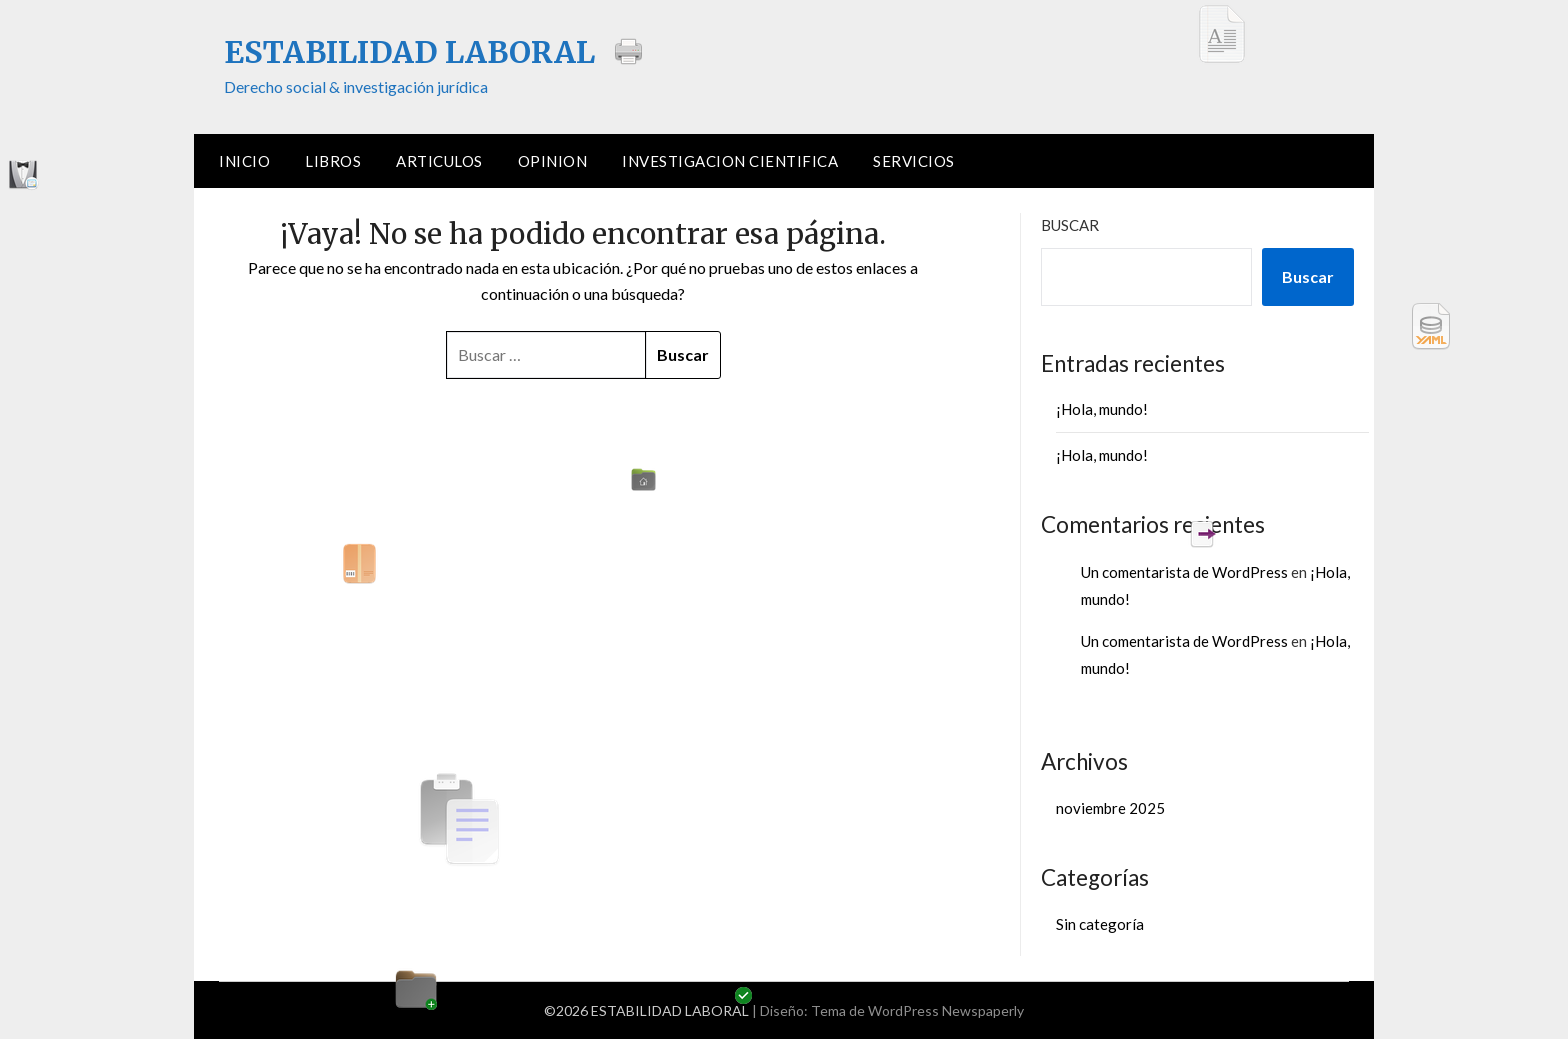  Describe the element at coordinates (743, 995) in the screenshot. I see `confirm or approve an action` at that location.